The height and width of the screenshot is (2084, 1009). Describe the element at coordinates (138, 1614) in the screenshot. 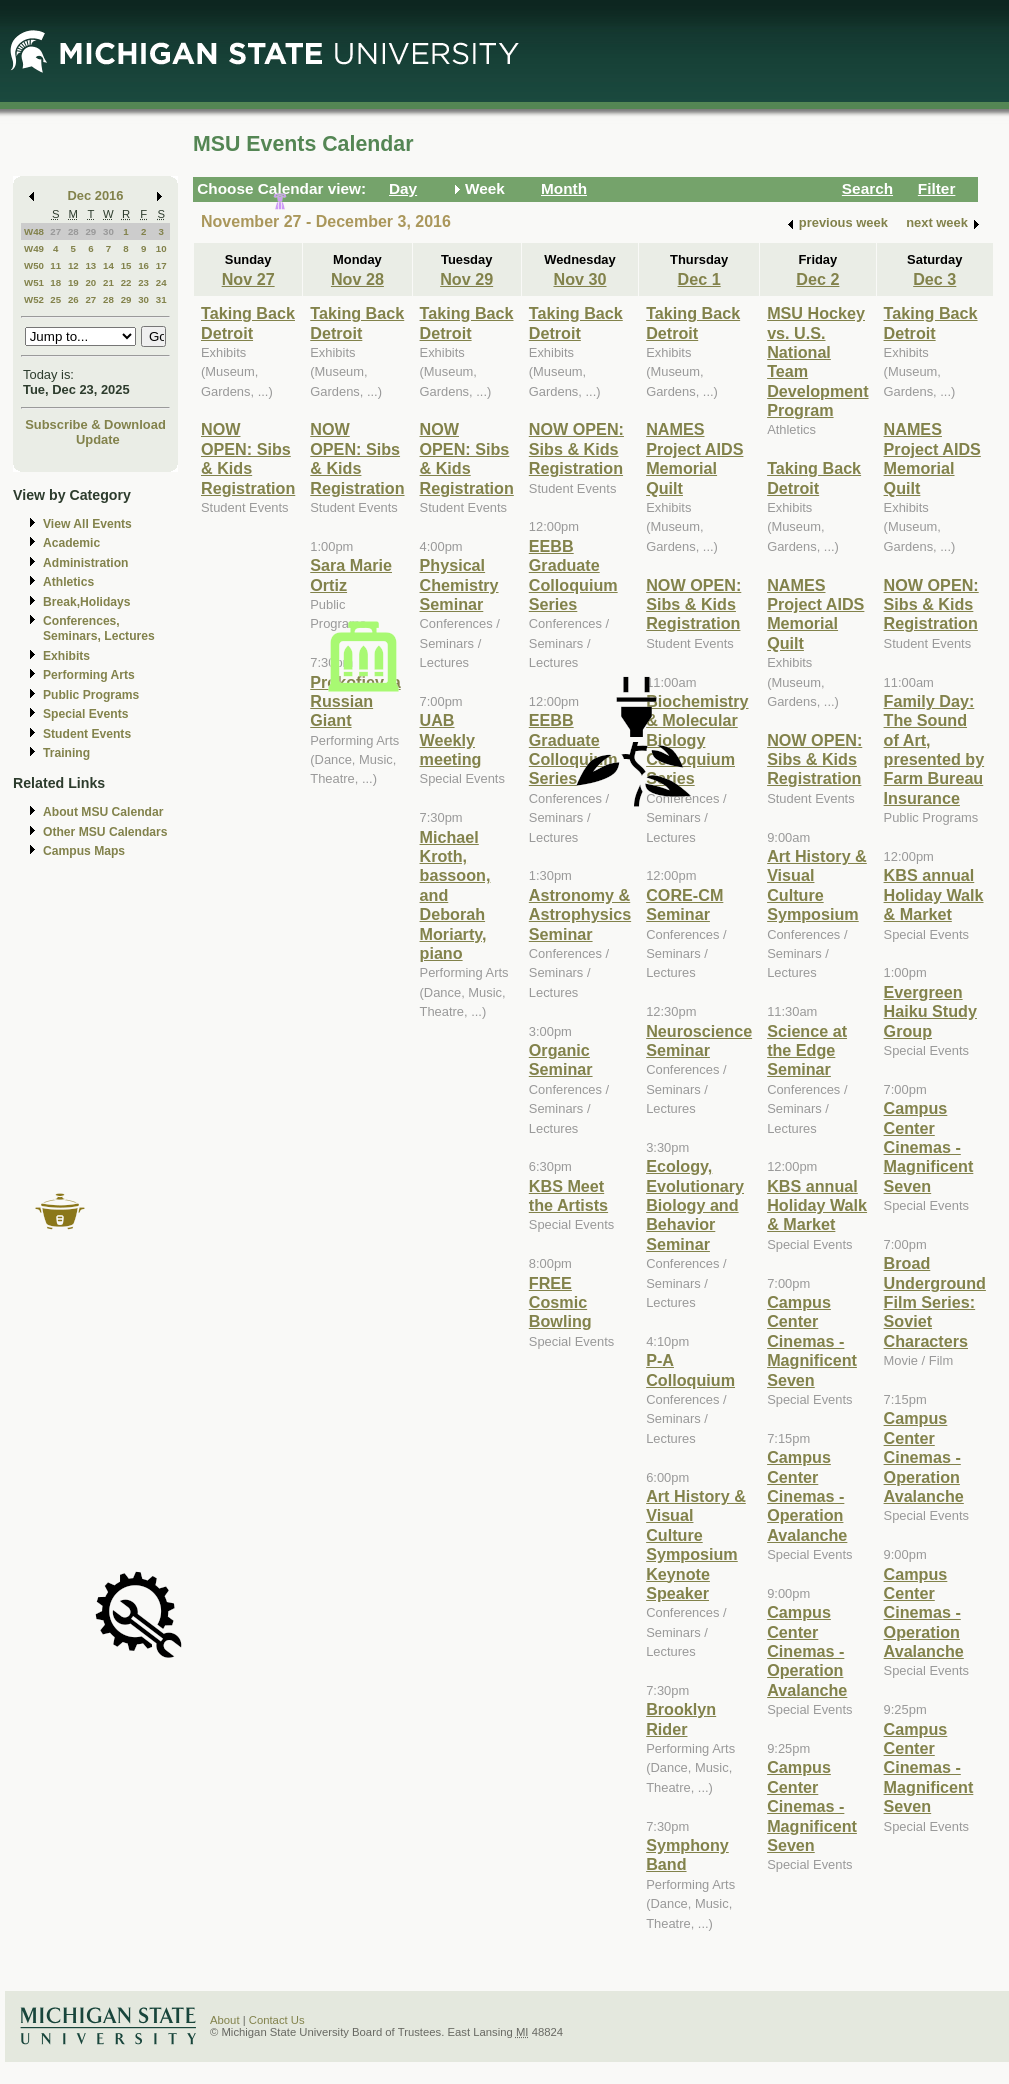

I see `enable automatic repair or maintenance mode` at that location.